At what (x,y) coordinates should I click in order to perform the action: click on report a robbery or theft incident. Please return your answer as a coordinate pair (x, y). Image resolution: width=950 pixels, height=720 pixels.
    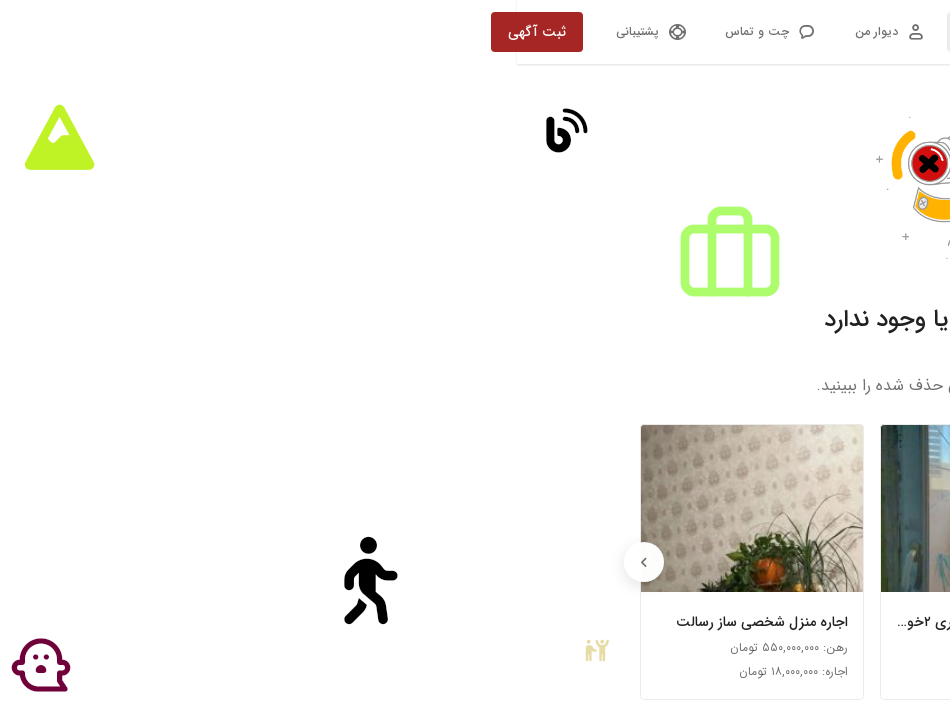
    Looking at the image, I should click on (597, 650).